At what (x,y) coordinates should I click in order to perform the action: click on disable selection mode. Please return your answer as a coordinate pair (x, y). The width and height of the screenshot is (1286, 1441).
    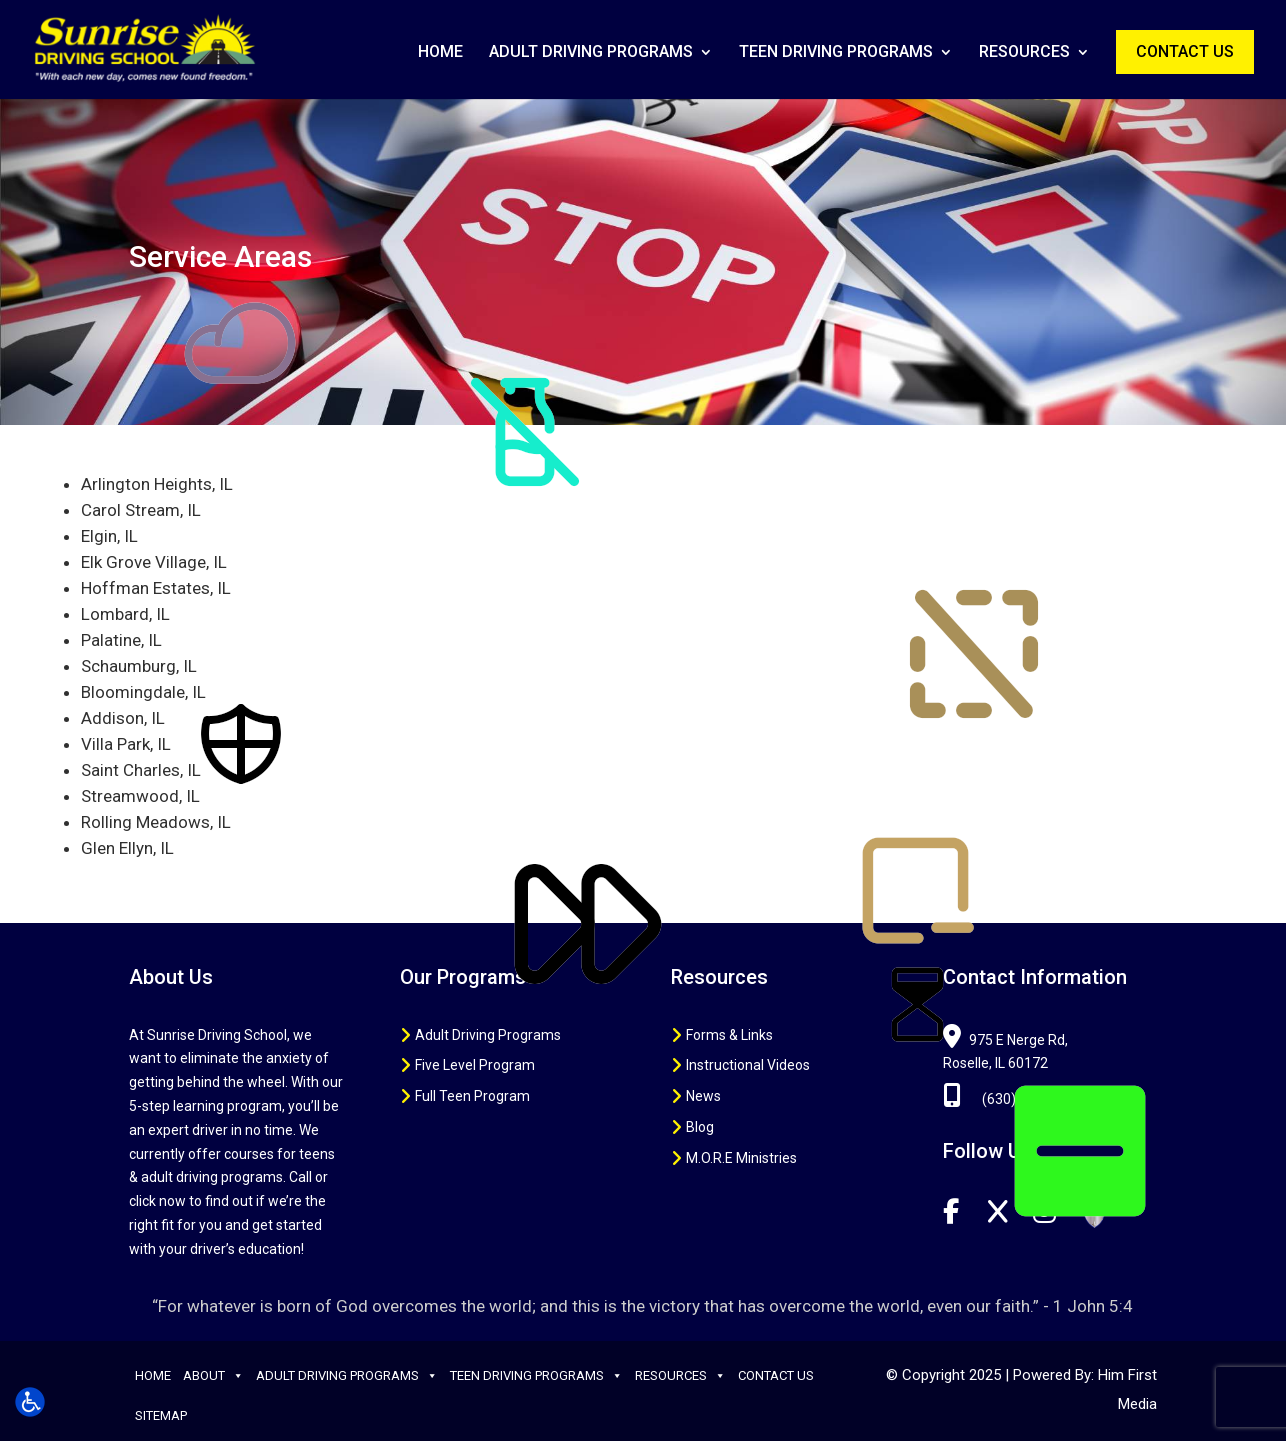
    Looking at the image, I should click on (974, 654).